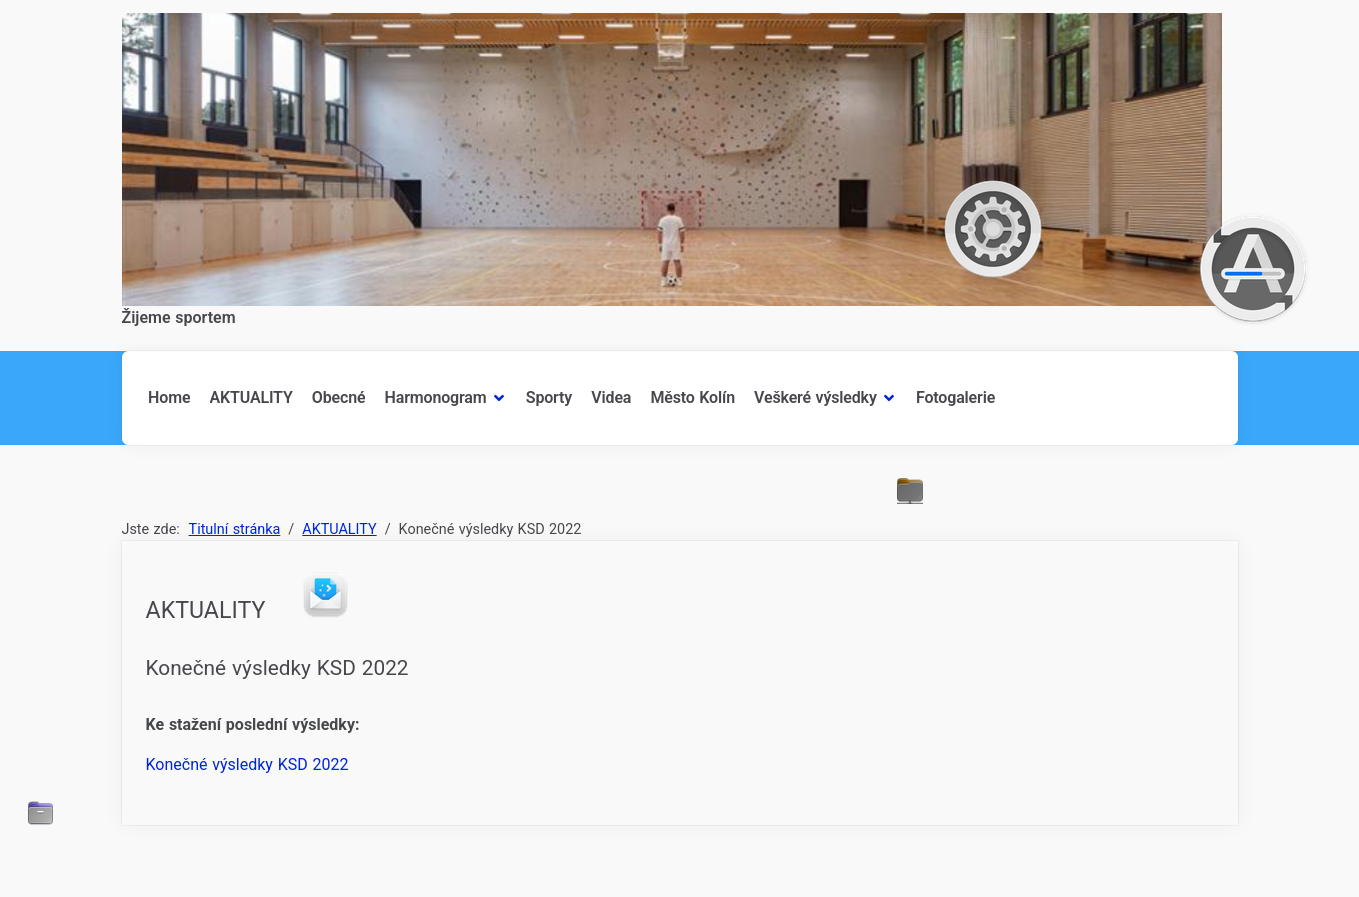  Describe the element at coordinates (1253, 269) in the screenshot. I see `check for available software updates` at that location.